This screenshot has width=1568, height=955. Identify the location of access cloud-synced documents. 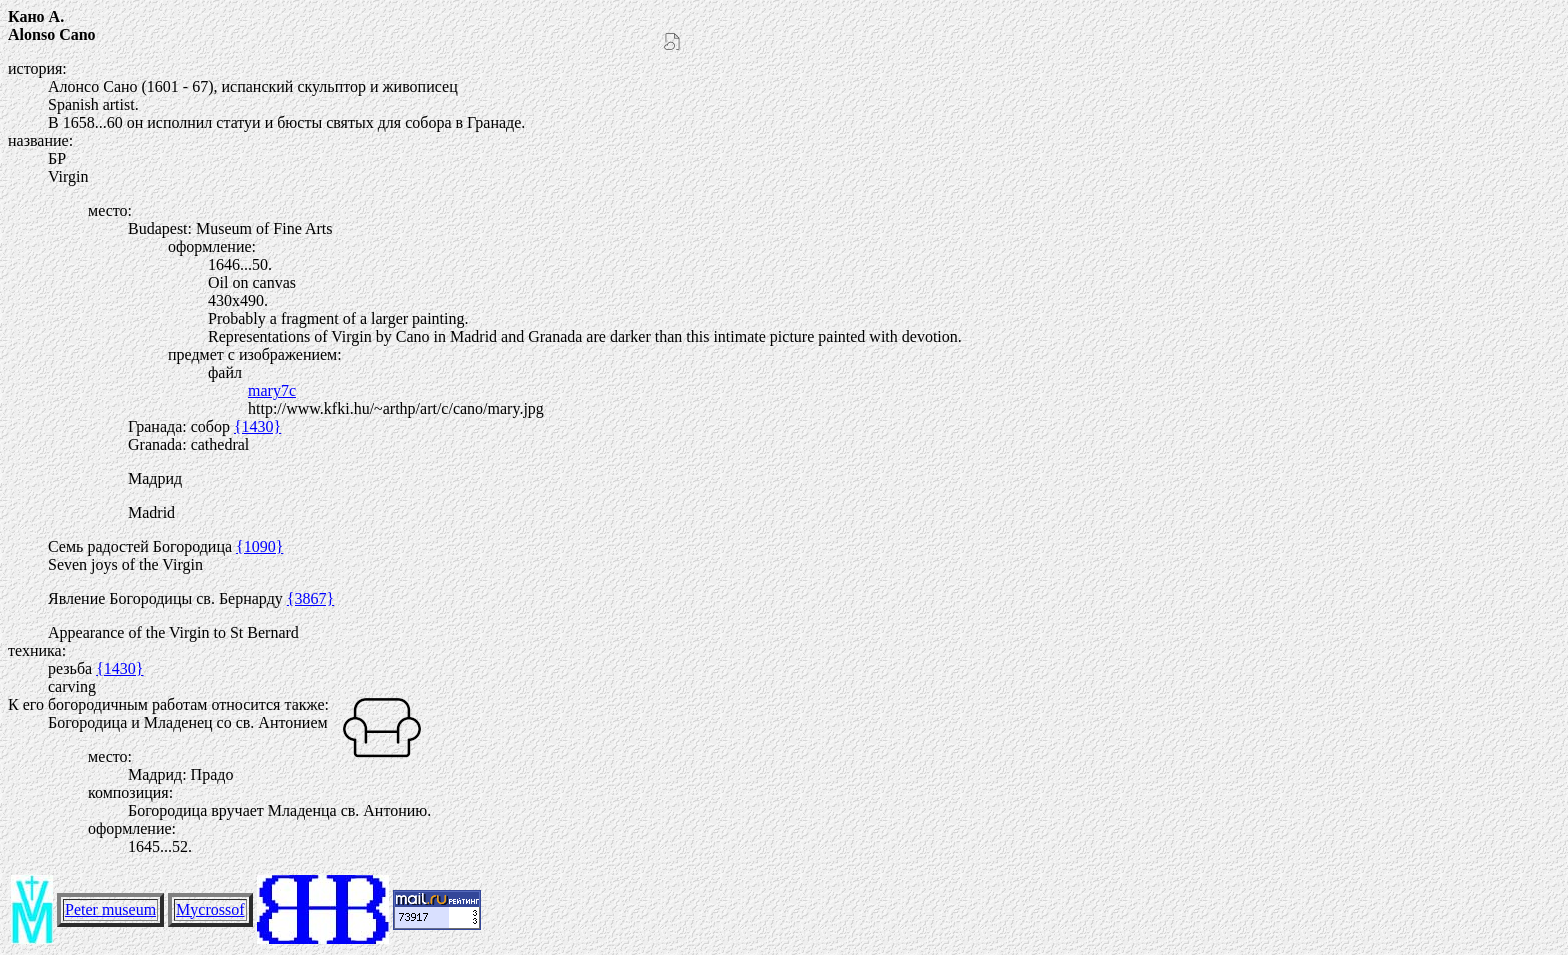
(672, 41).